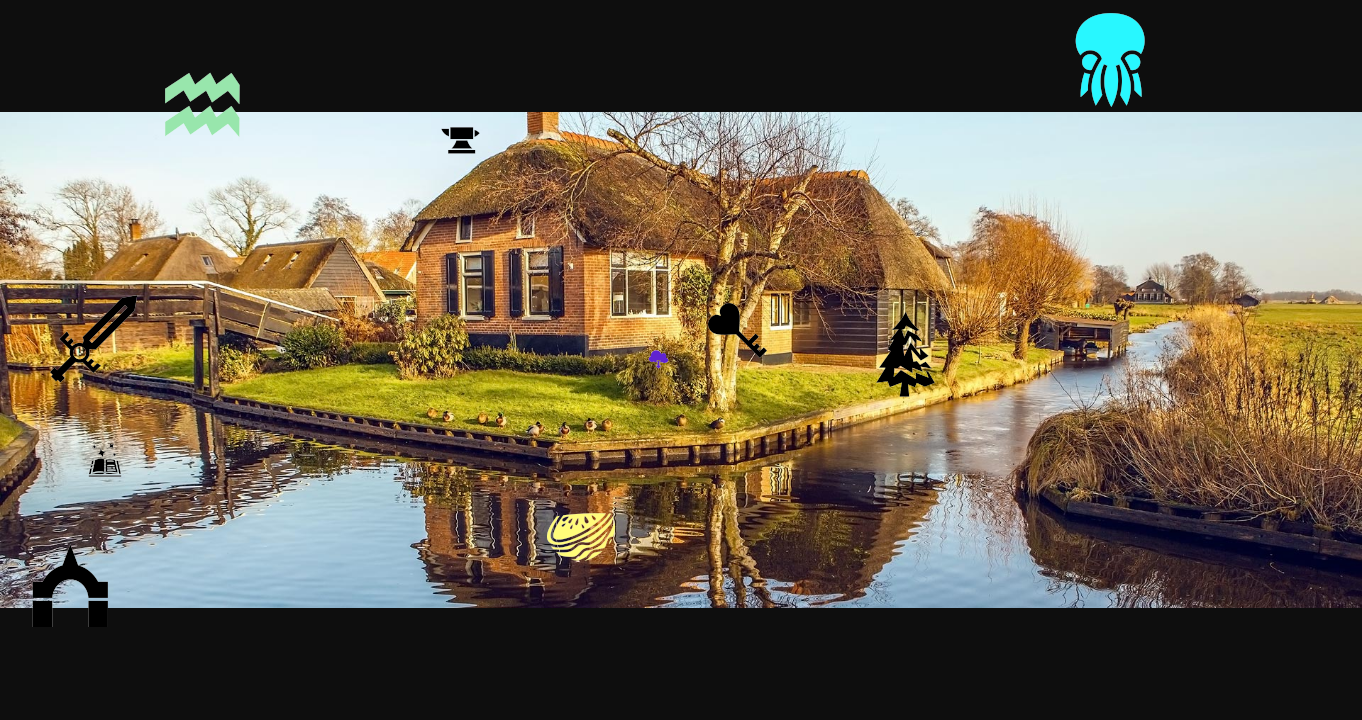 Image resolution: width=1362 pixels, height=720 pixels. What do you see at coordinates (907, 354) in the screenshot?
I see `indicates a forest or nature area on a map` at bounding box center [907, 354].